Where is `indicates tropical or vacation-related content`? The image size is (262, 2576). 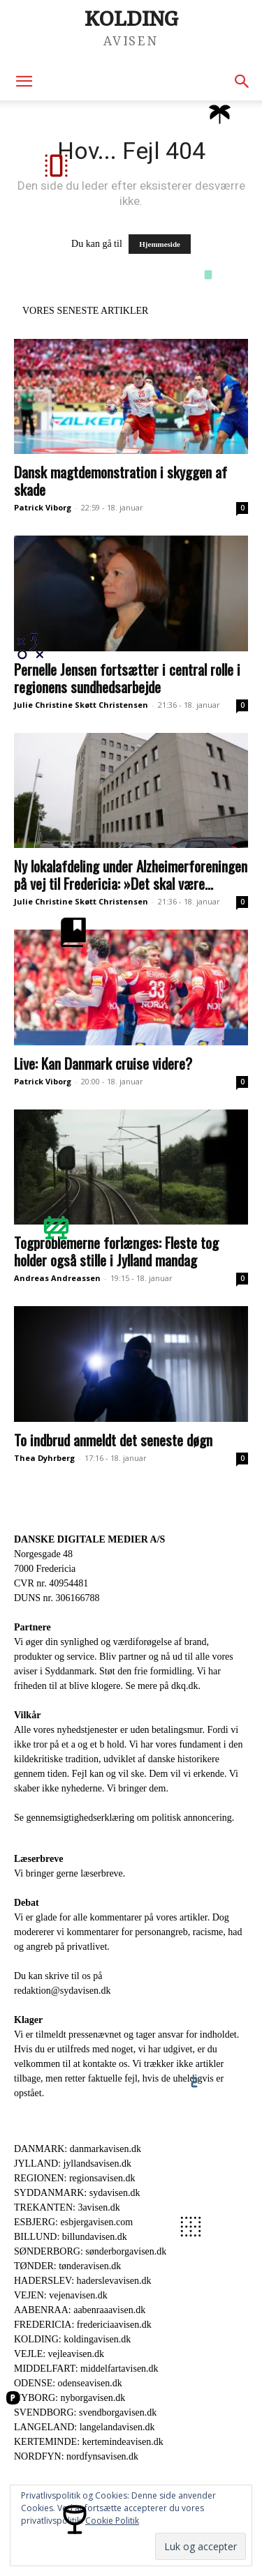
indicates tropical or vacation-related content is located at coordinates (219, 114).